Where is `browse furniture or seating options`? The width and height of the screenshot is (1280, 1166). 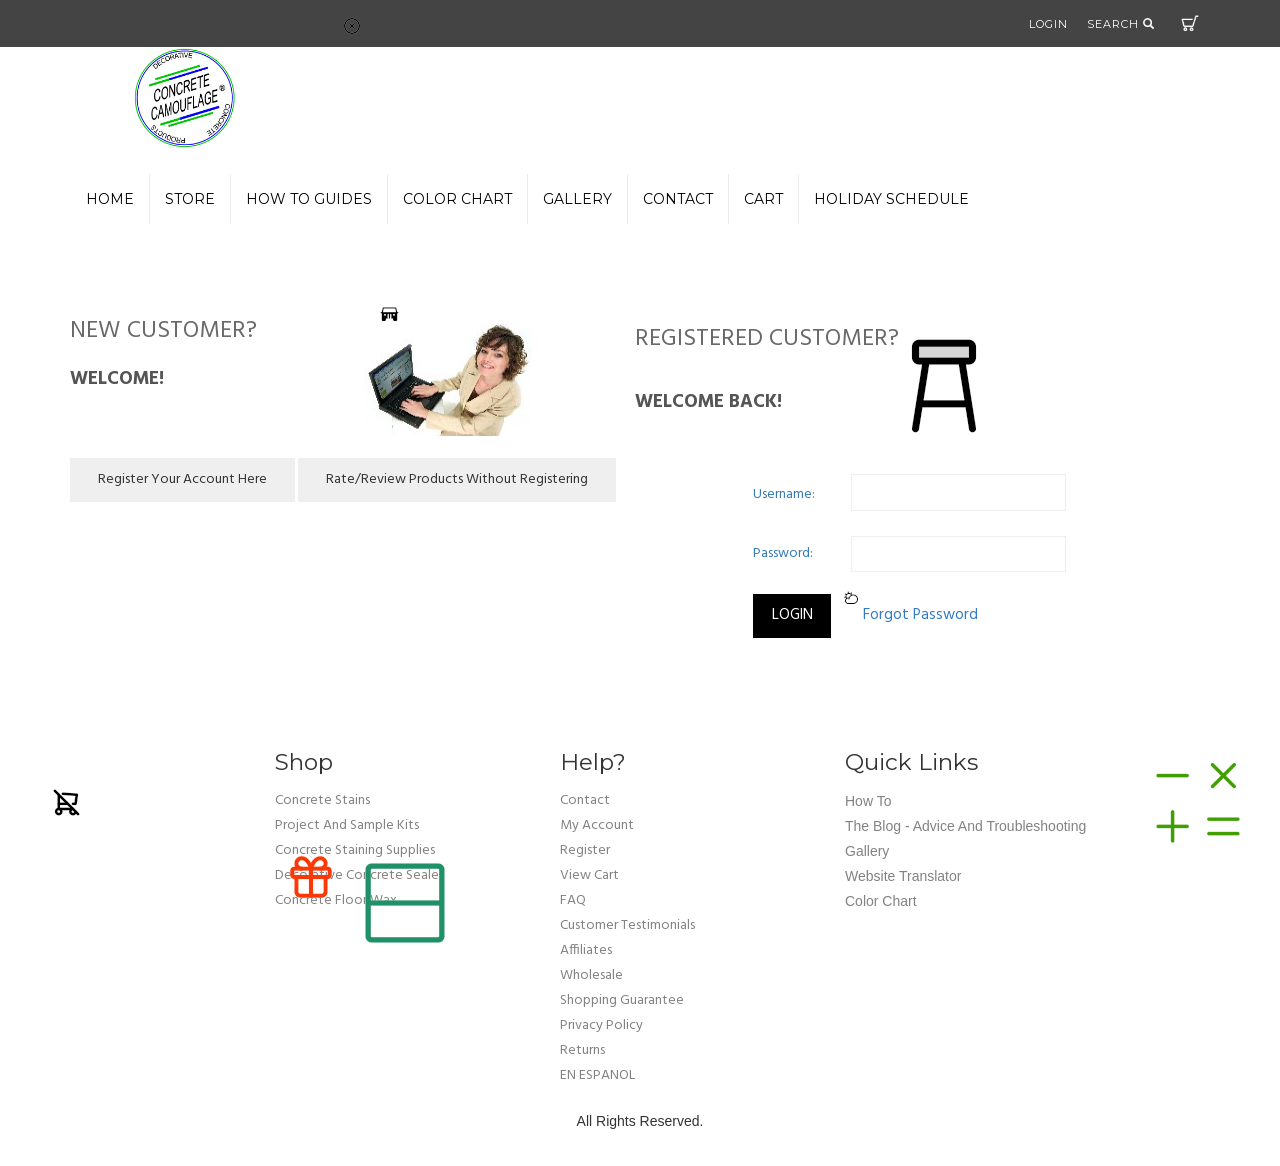
browse furniture or seating options is located at coordinates (944, 386).